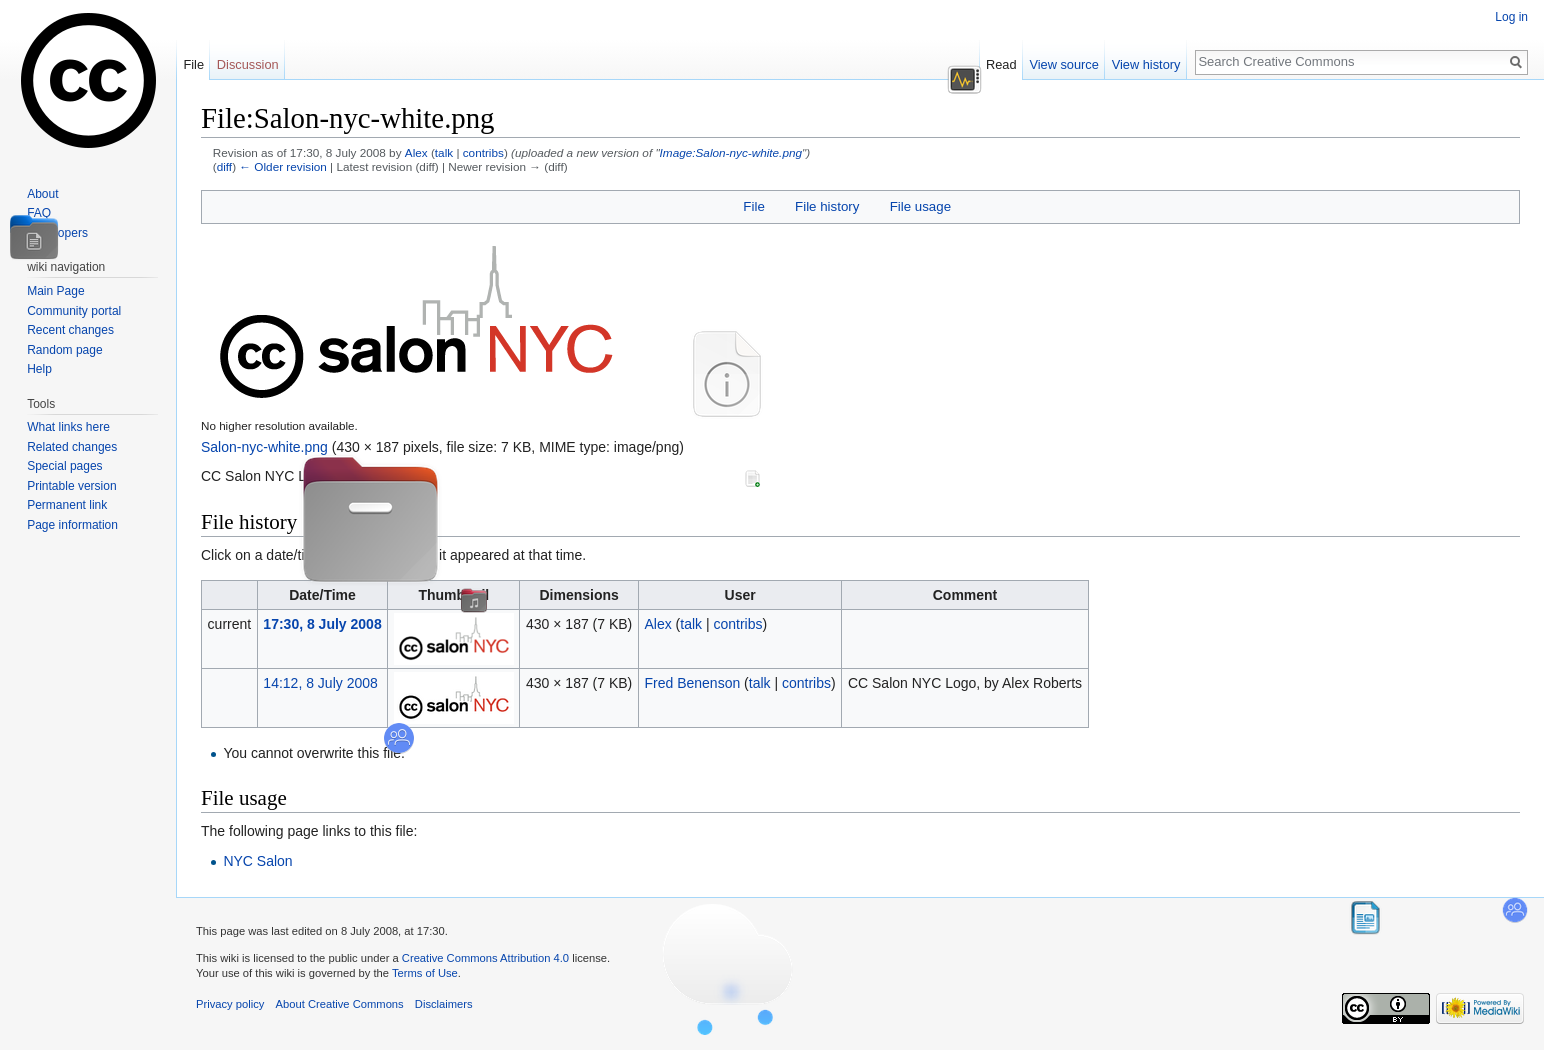 The height and width of the screenshot is (1050, 1544). I want to click on open your documents folder, so click(34, 237).